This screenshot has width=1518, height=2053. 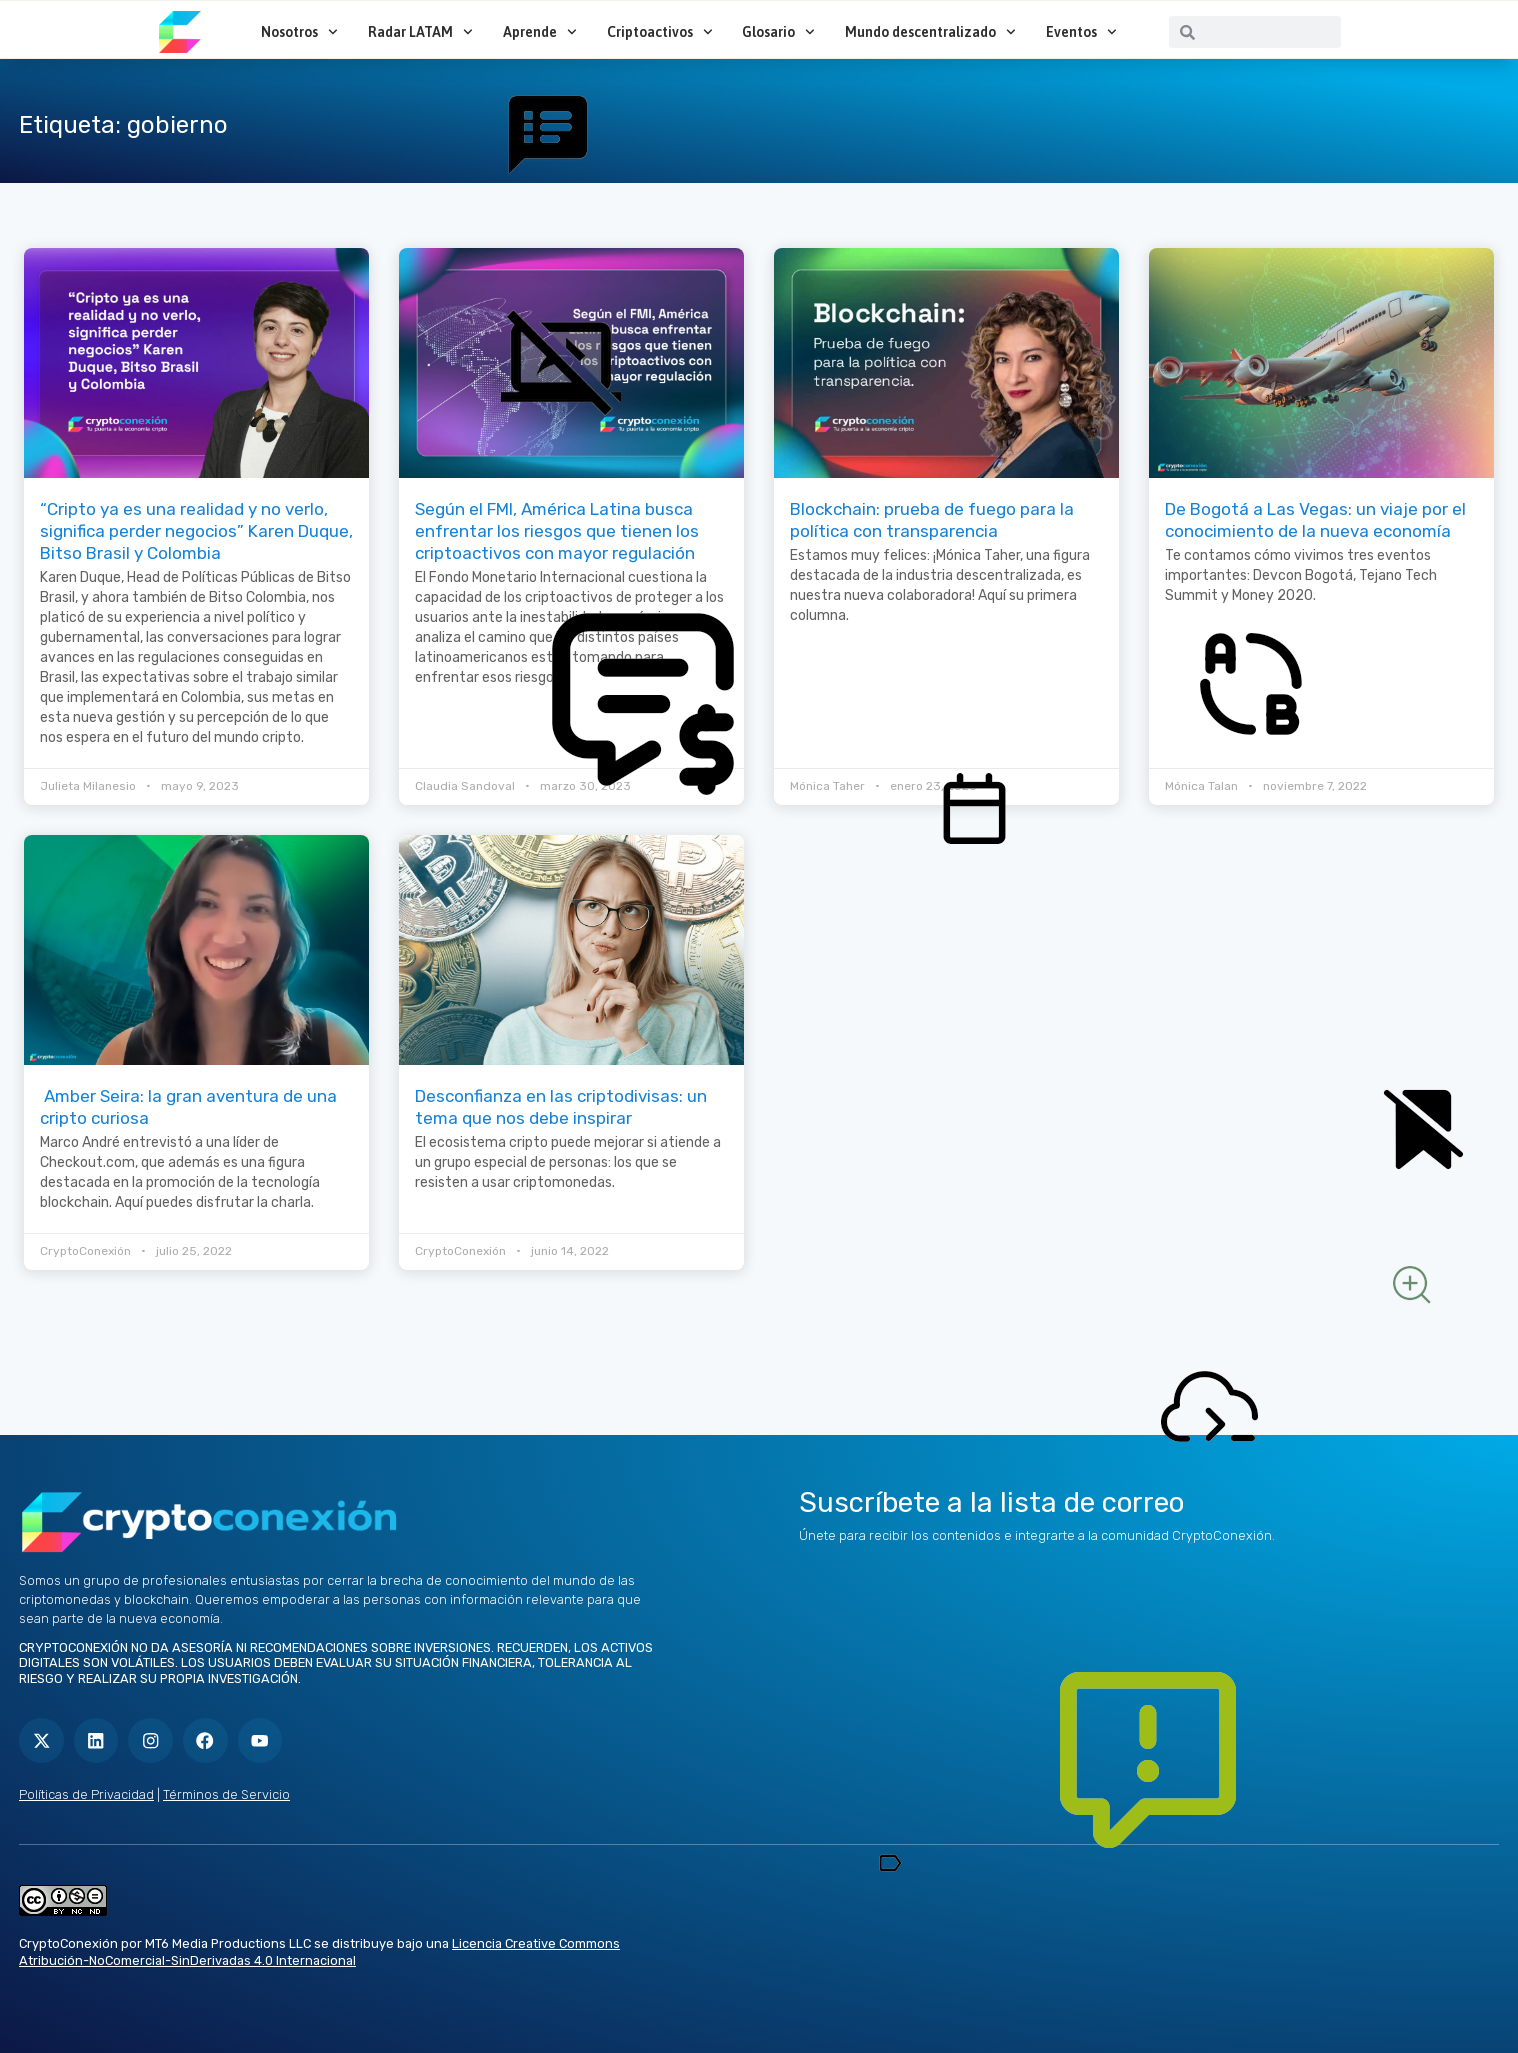 What do you see at coordinates (643, 695) in the screenshot?
I see `view payment or transaction messages` at bounding box center [643, 695].